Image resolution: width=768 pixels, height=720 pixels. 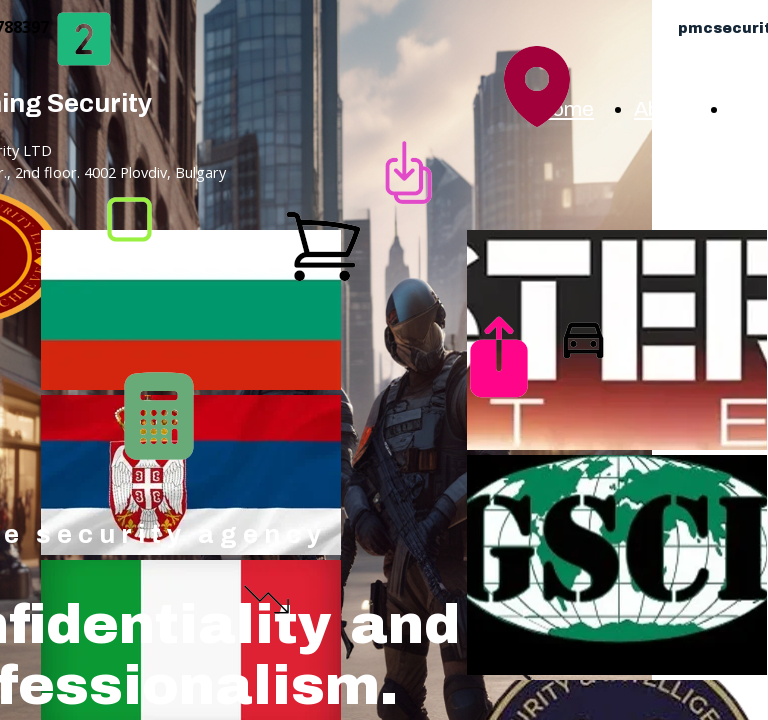 What do you see at coordinates (537, 85) in the screenshot?
I see `view location on map` at bounding box center [537, 85].